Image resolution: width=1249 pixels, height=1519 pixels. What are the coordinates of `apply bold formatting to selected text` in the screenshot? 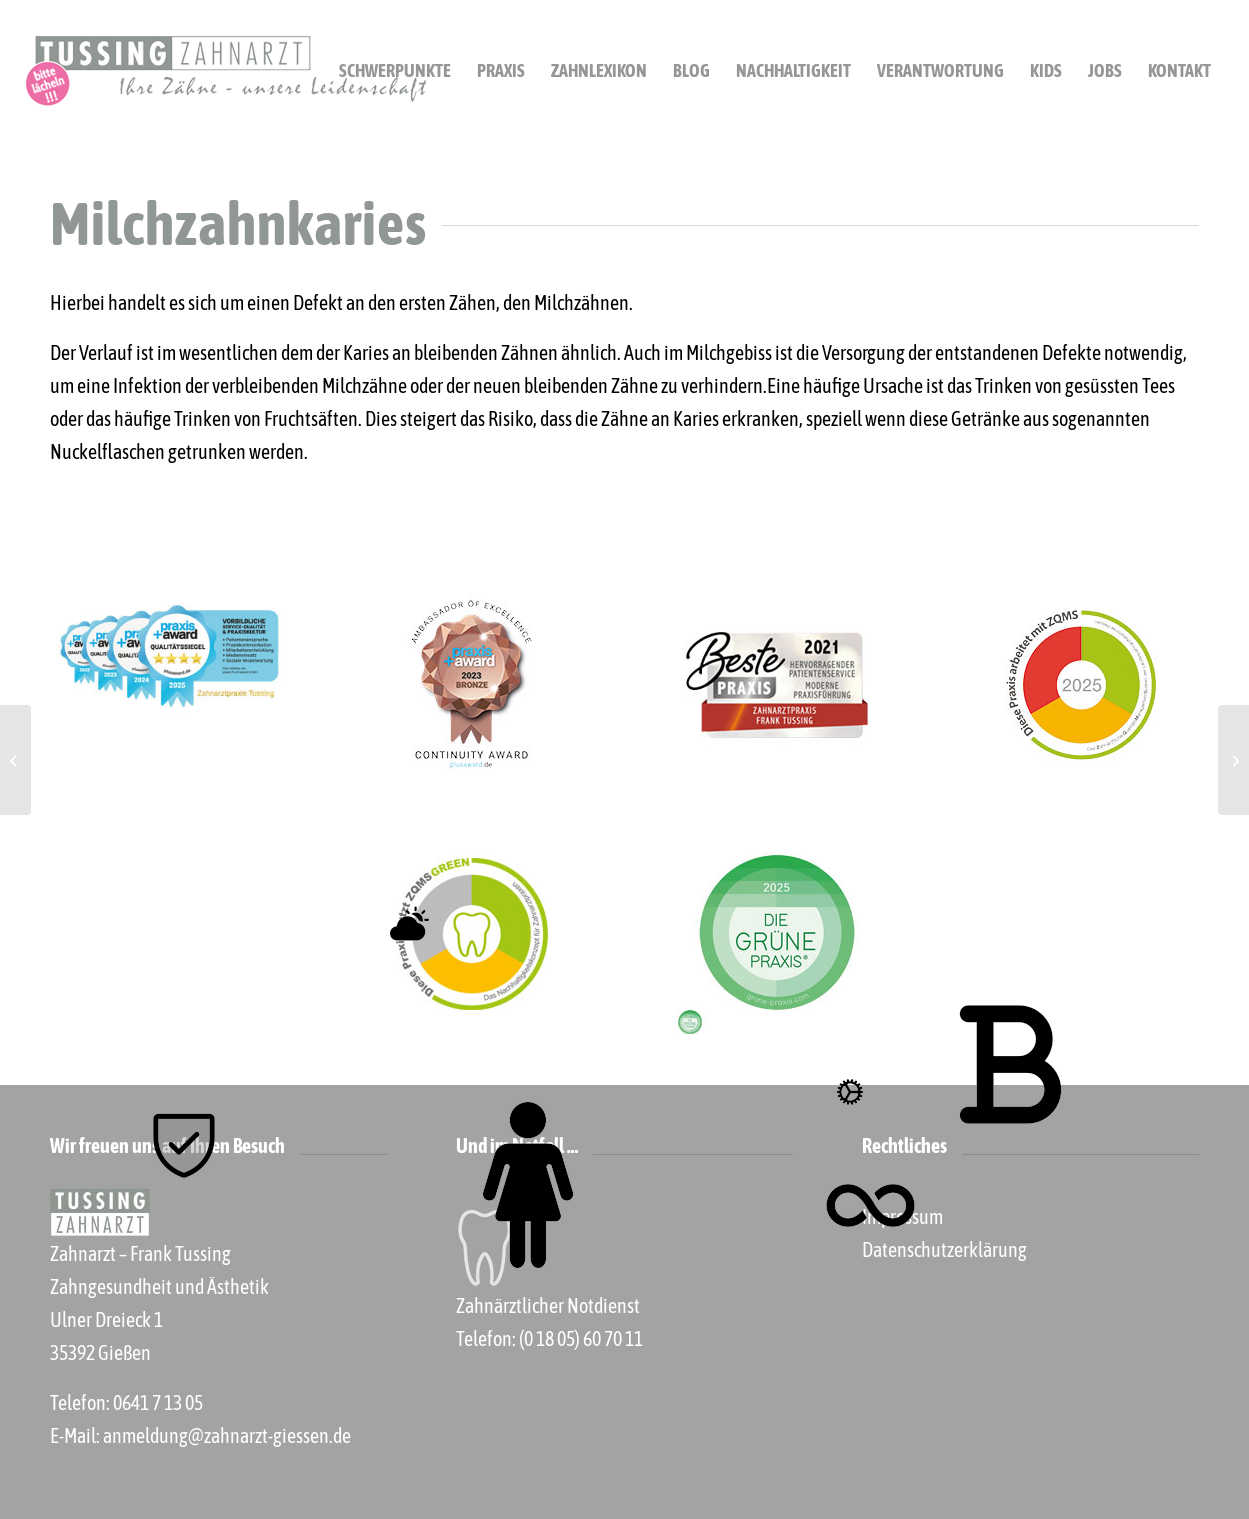 It's located at (1010, 1064).